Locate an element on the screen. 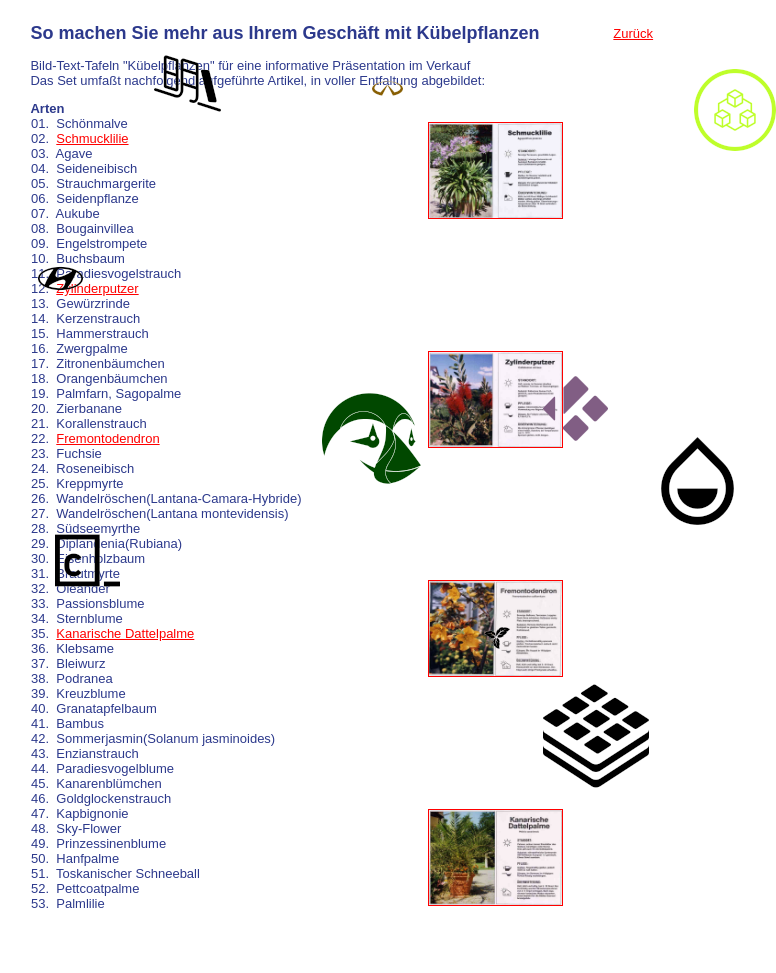 Image resolution: width=776 pixels, height=973 pixels. open kodi media center app is located at coordinates (575, 408).